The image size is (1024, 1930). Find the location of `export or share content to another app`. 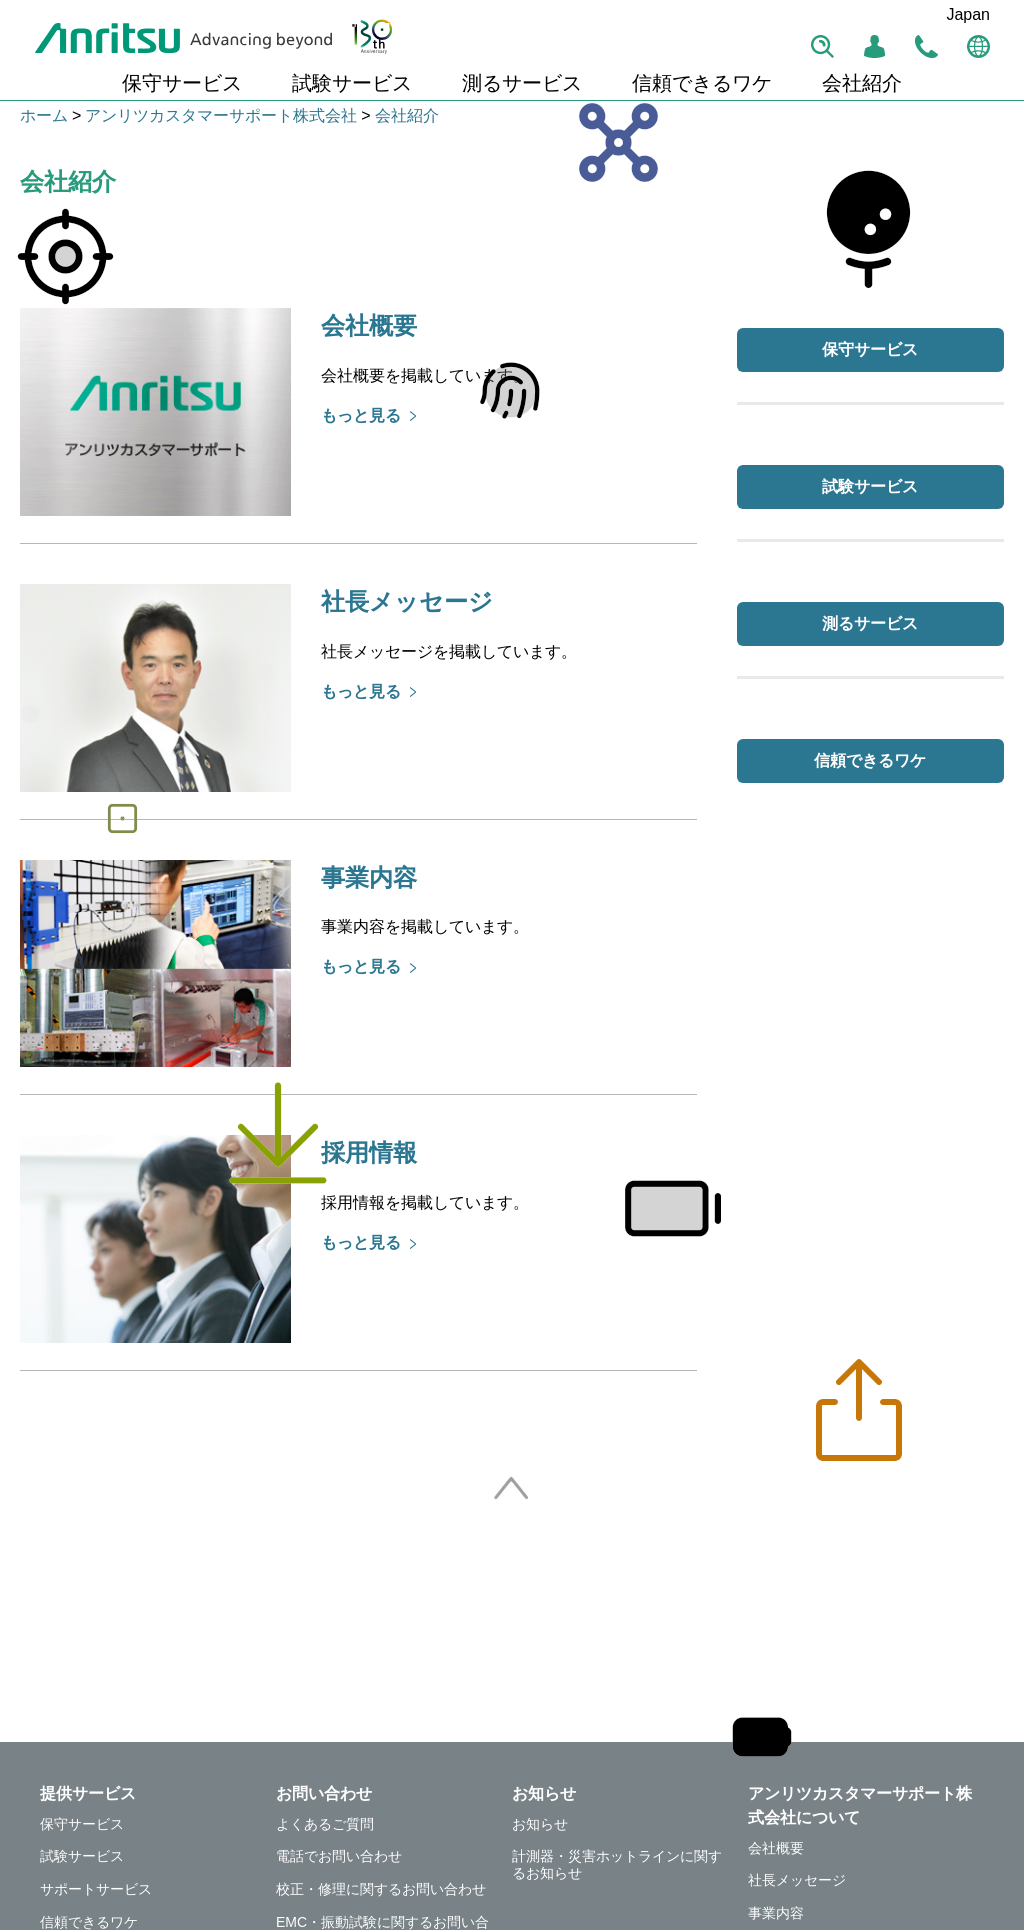

export or share content to another app is located at coordinates (859, 1414).